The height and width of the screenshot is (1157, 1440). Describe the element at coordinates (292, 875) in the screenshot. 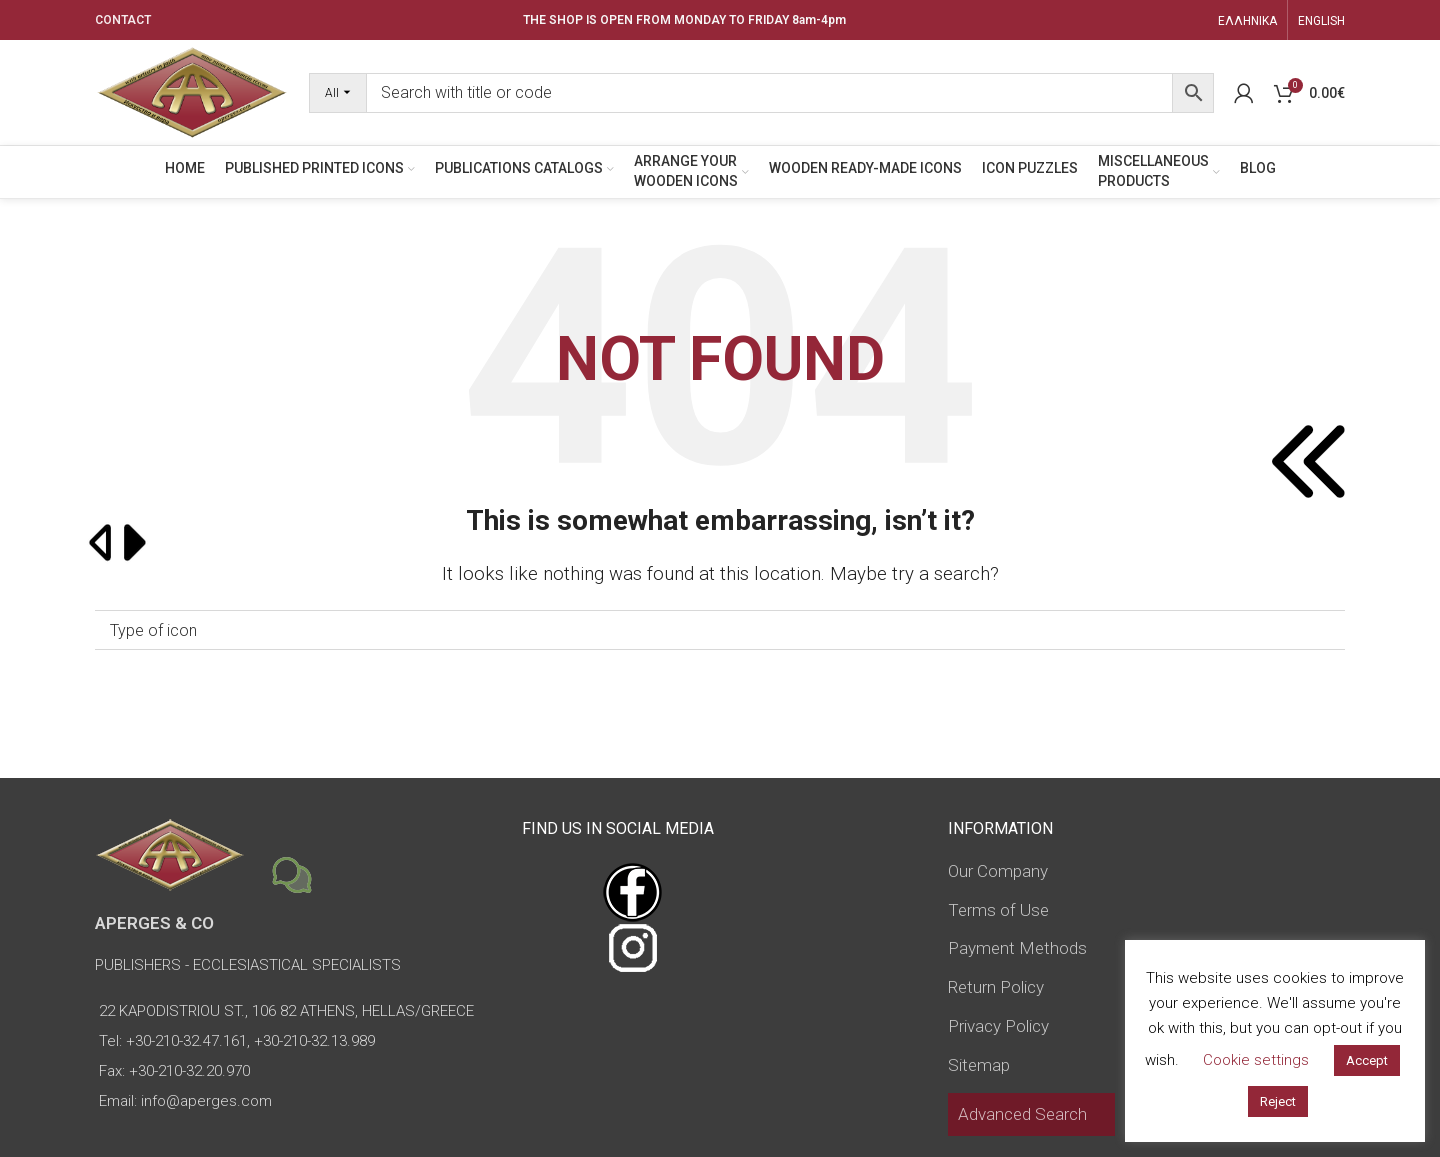

I see `open chat or messaging` at that location.